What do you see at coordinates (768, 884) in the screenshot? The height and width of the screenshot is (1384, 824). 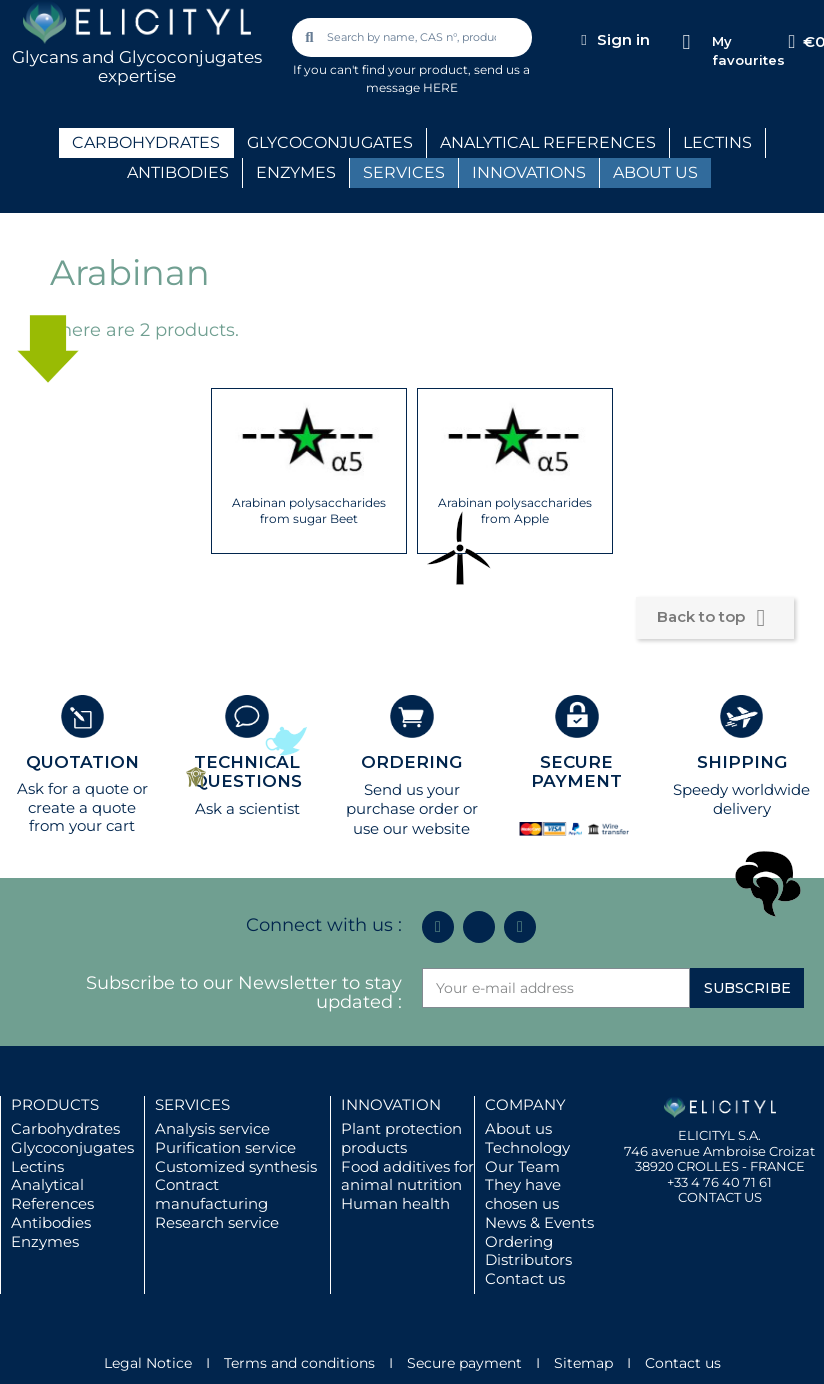 I see `open Steam gaming platform` at bounding box center [768, 884].